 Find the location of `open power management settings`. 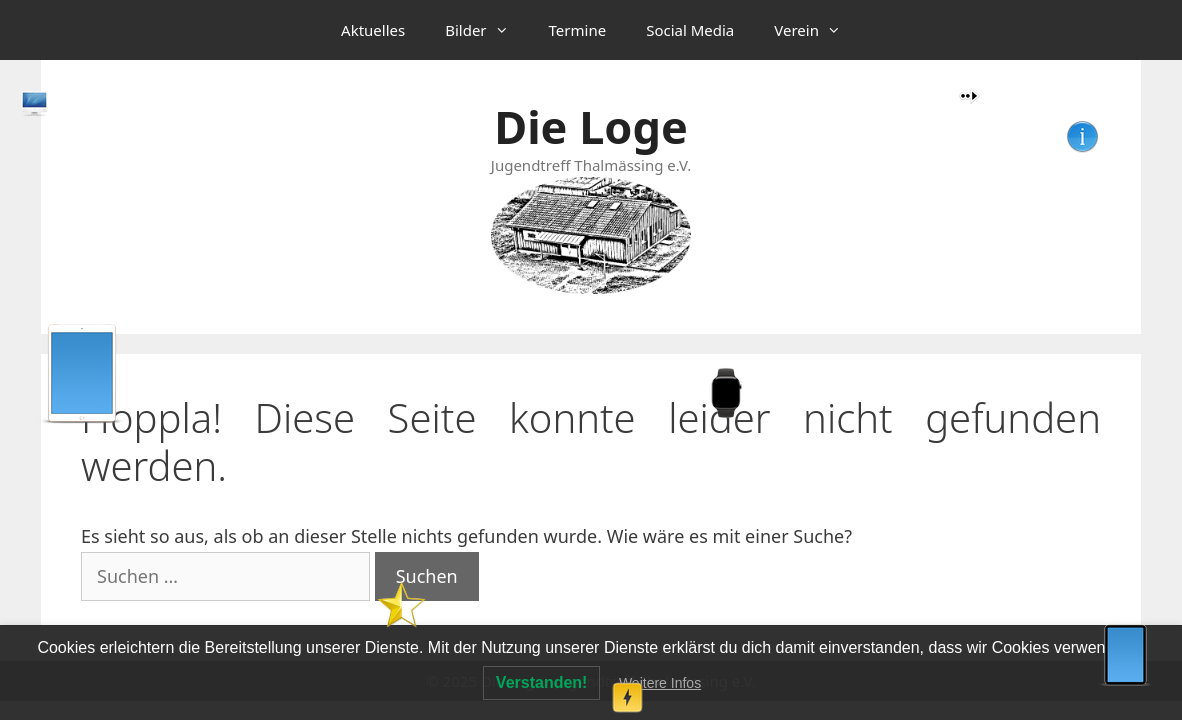

open power management settings is located at coordinates (627, 697).